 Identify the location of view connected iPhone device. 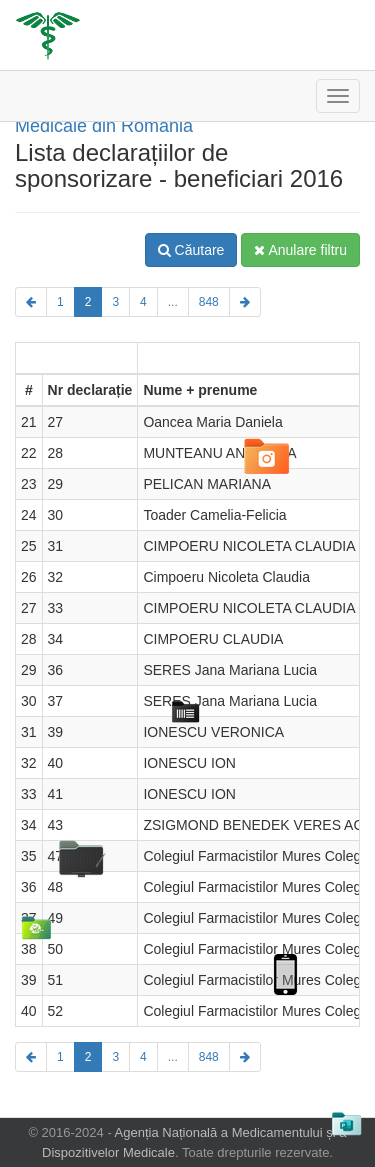
(285, 974).